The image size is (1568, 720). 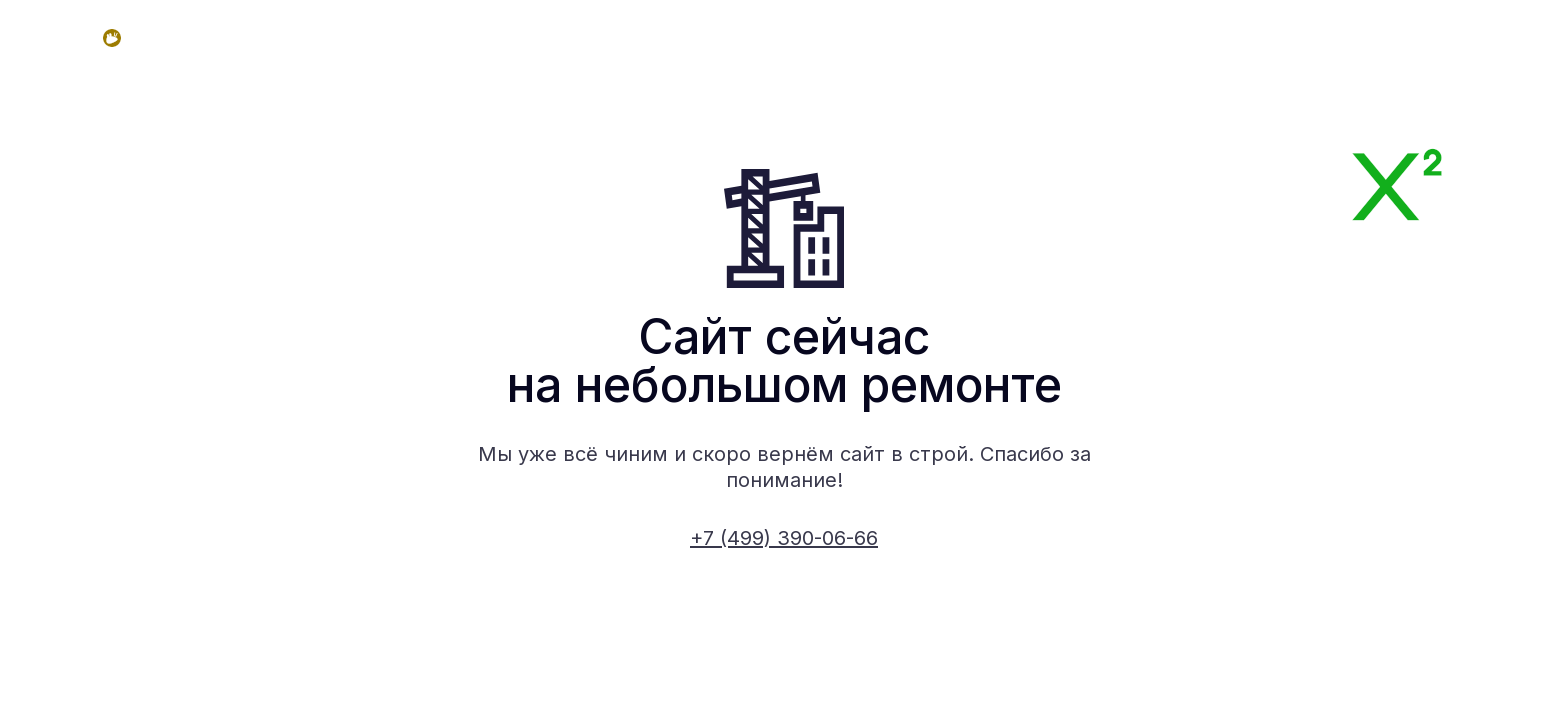 I want to click on format selected text as superscript, so click(x=1392, y=184).